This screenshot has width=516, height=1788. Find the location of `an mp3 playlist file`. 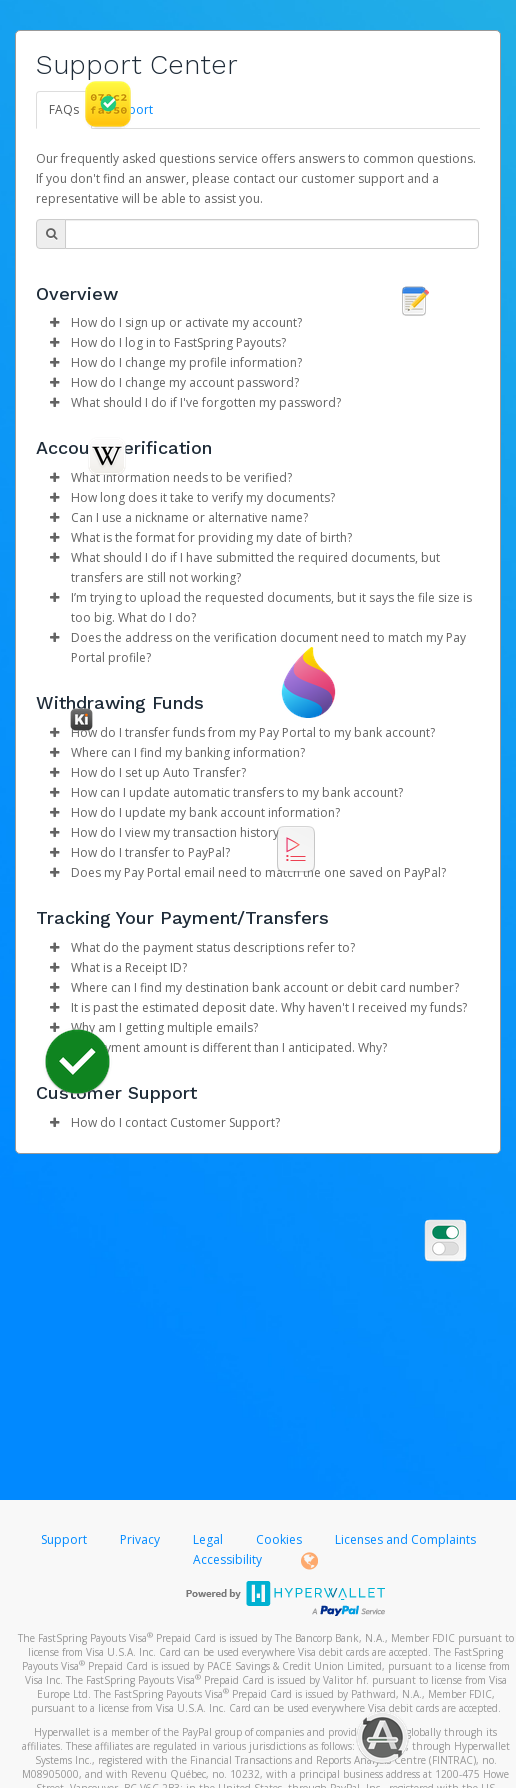

an mp3 playlist file is located at coordinates (296, 849).